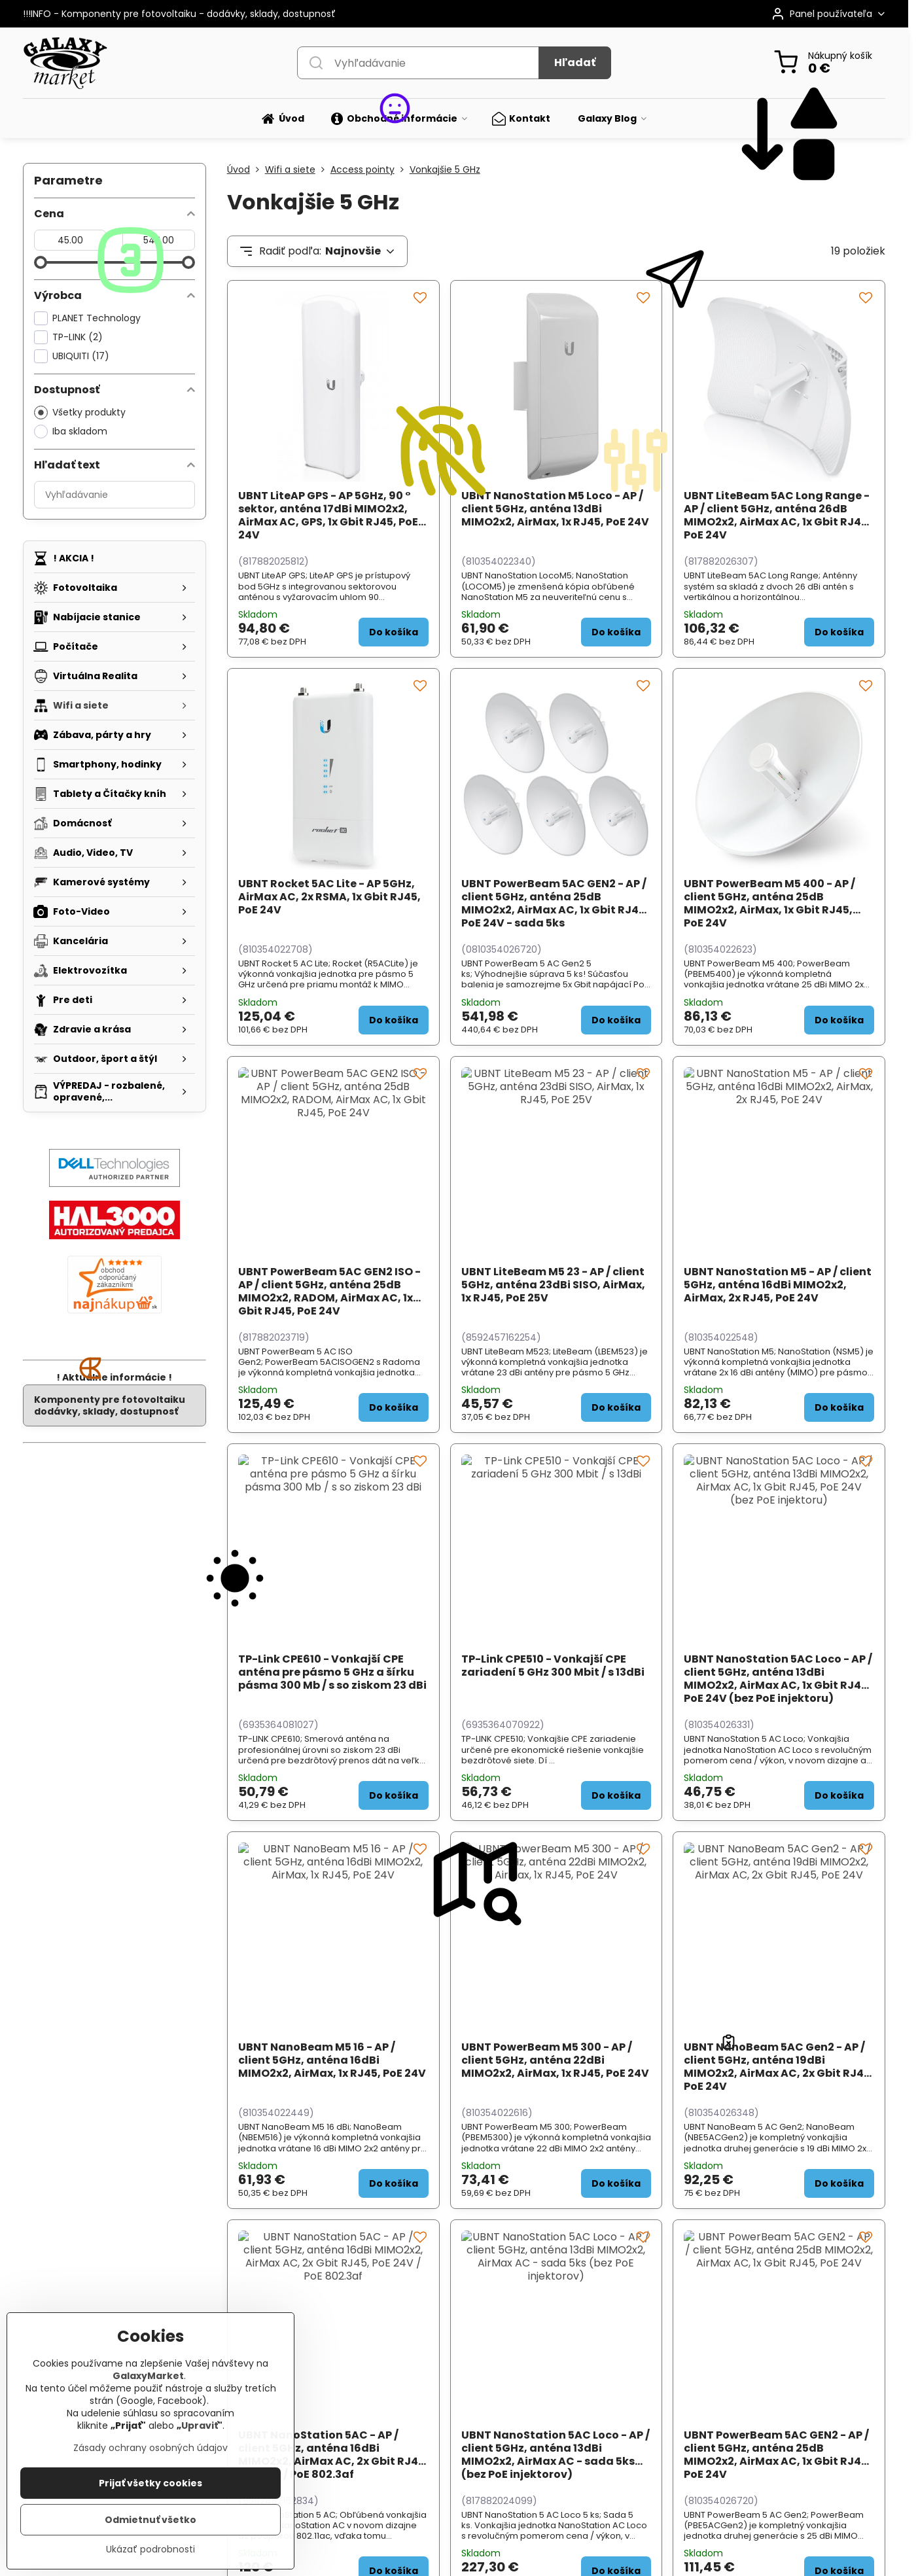 Image resolution: width=918 pixels, height=2576 pixels. Describe the element at coordinates (675, 279) in the screenshot. I see `send a message` at that location.